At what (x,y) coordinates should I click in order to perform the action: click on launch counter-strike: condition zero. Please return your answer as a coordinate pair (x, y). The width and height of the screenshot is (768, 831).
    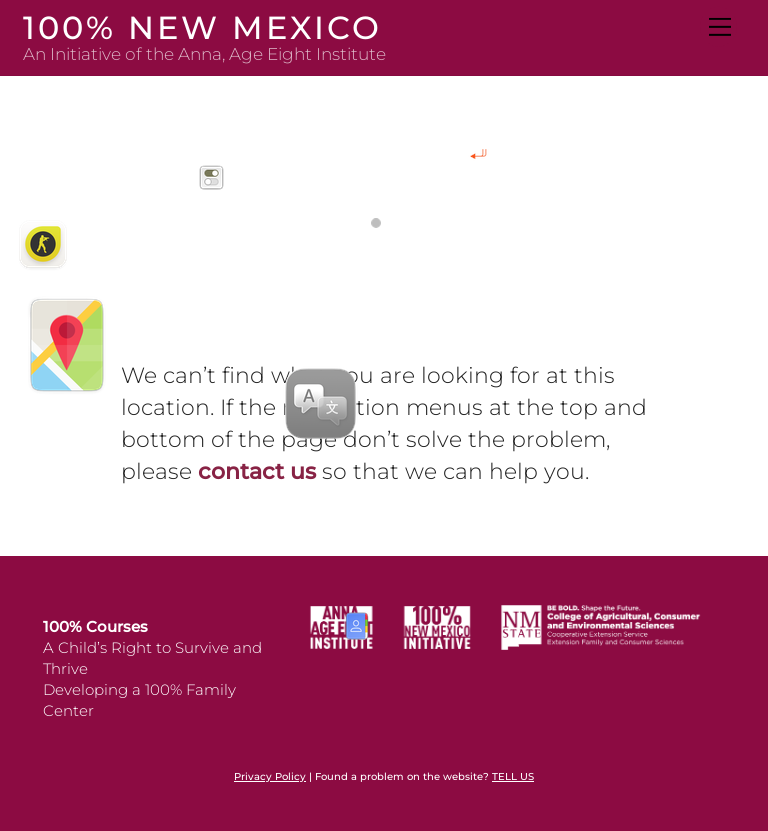
    Looking at the image, I should click on (43, 244).